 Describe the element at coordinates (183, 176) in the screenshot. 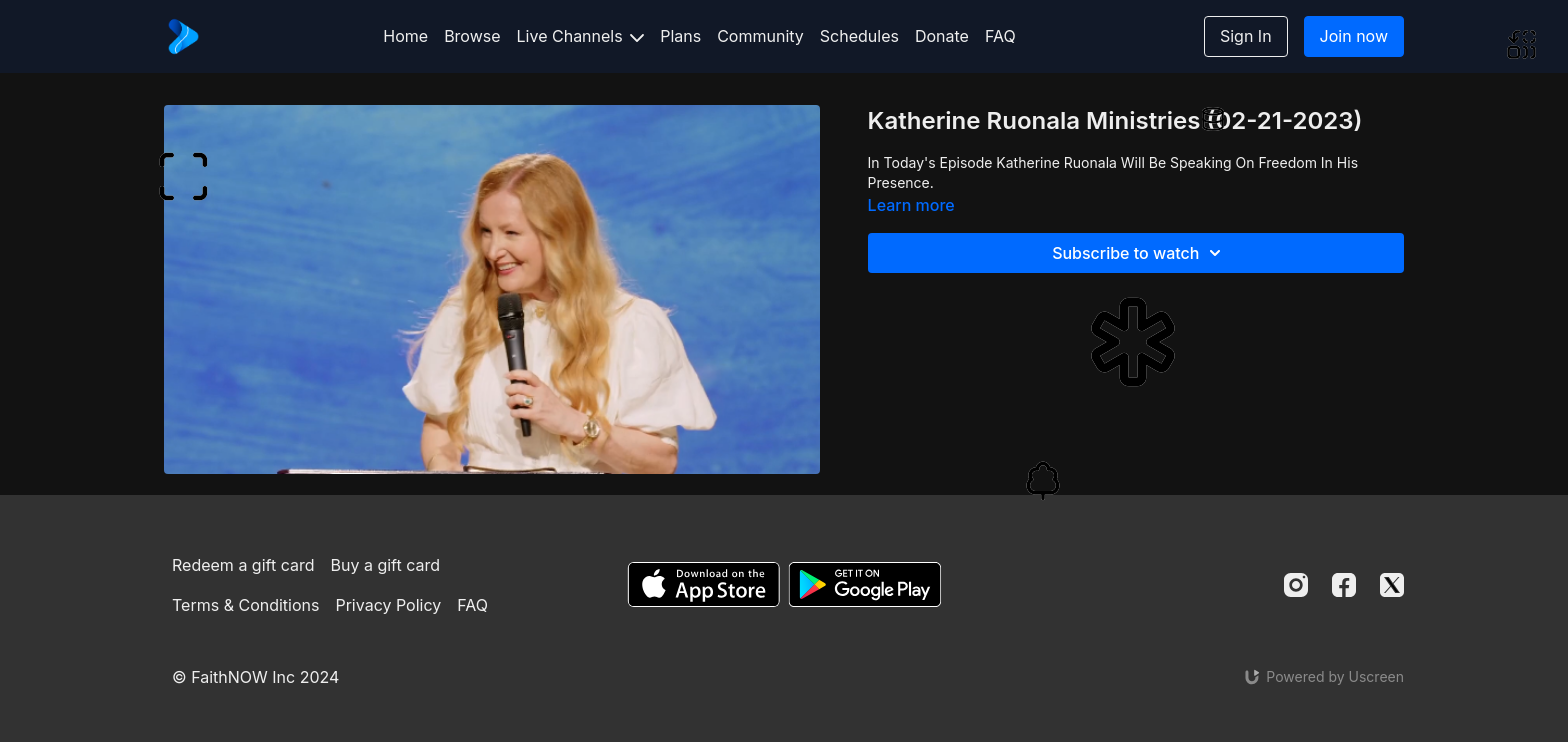

I see `scan a document or QR code` at that location.